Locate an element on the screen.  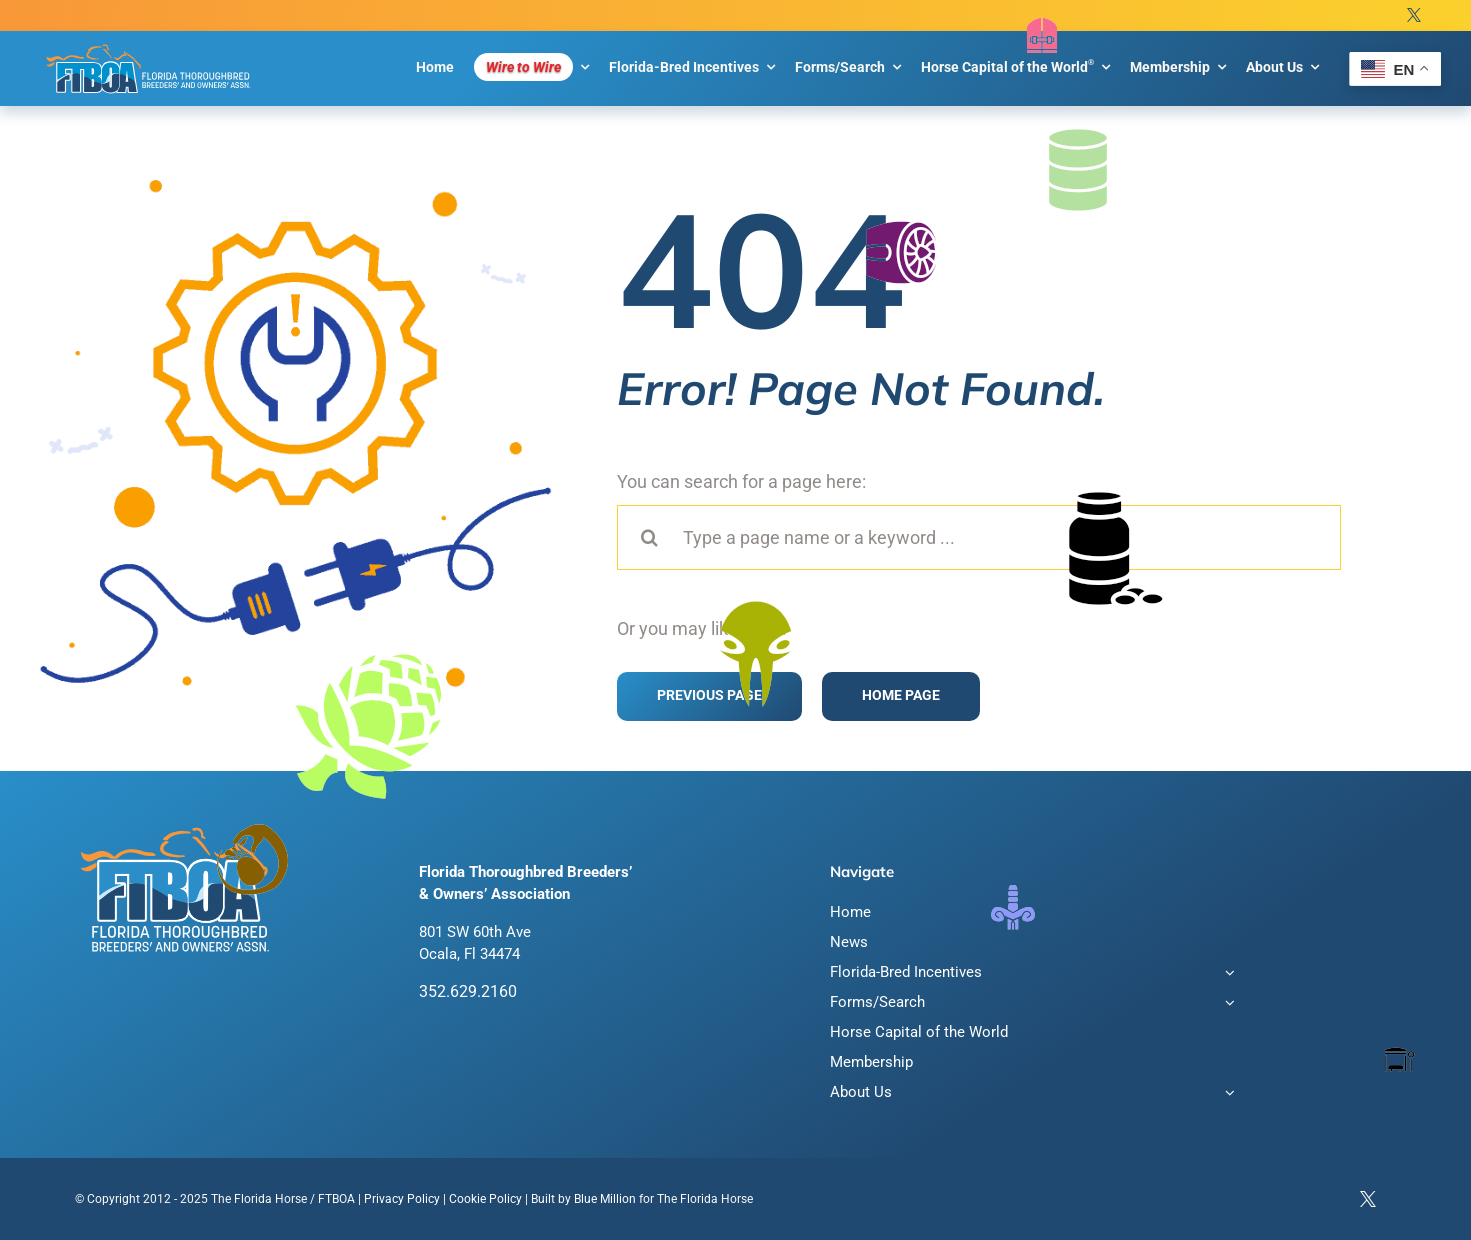
alien or extraterrestrial enemy indicator is located at coordinates (755, 654).